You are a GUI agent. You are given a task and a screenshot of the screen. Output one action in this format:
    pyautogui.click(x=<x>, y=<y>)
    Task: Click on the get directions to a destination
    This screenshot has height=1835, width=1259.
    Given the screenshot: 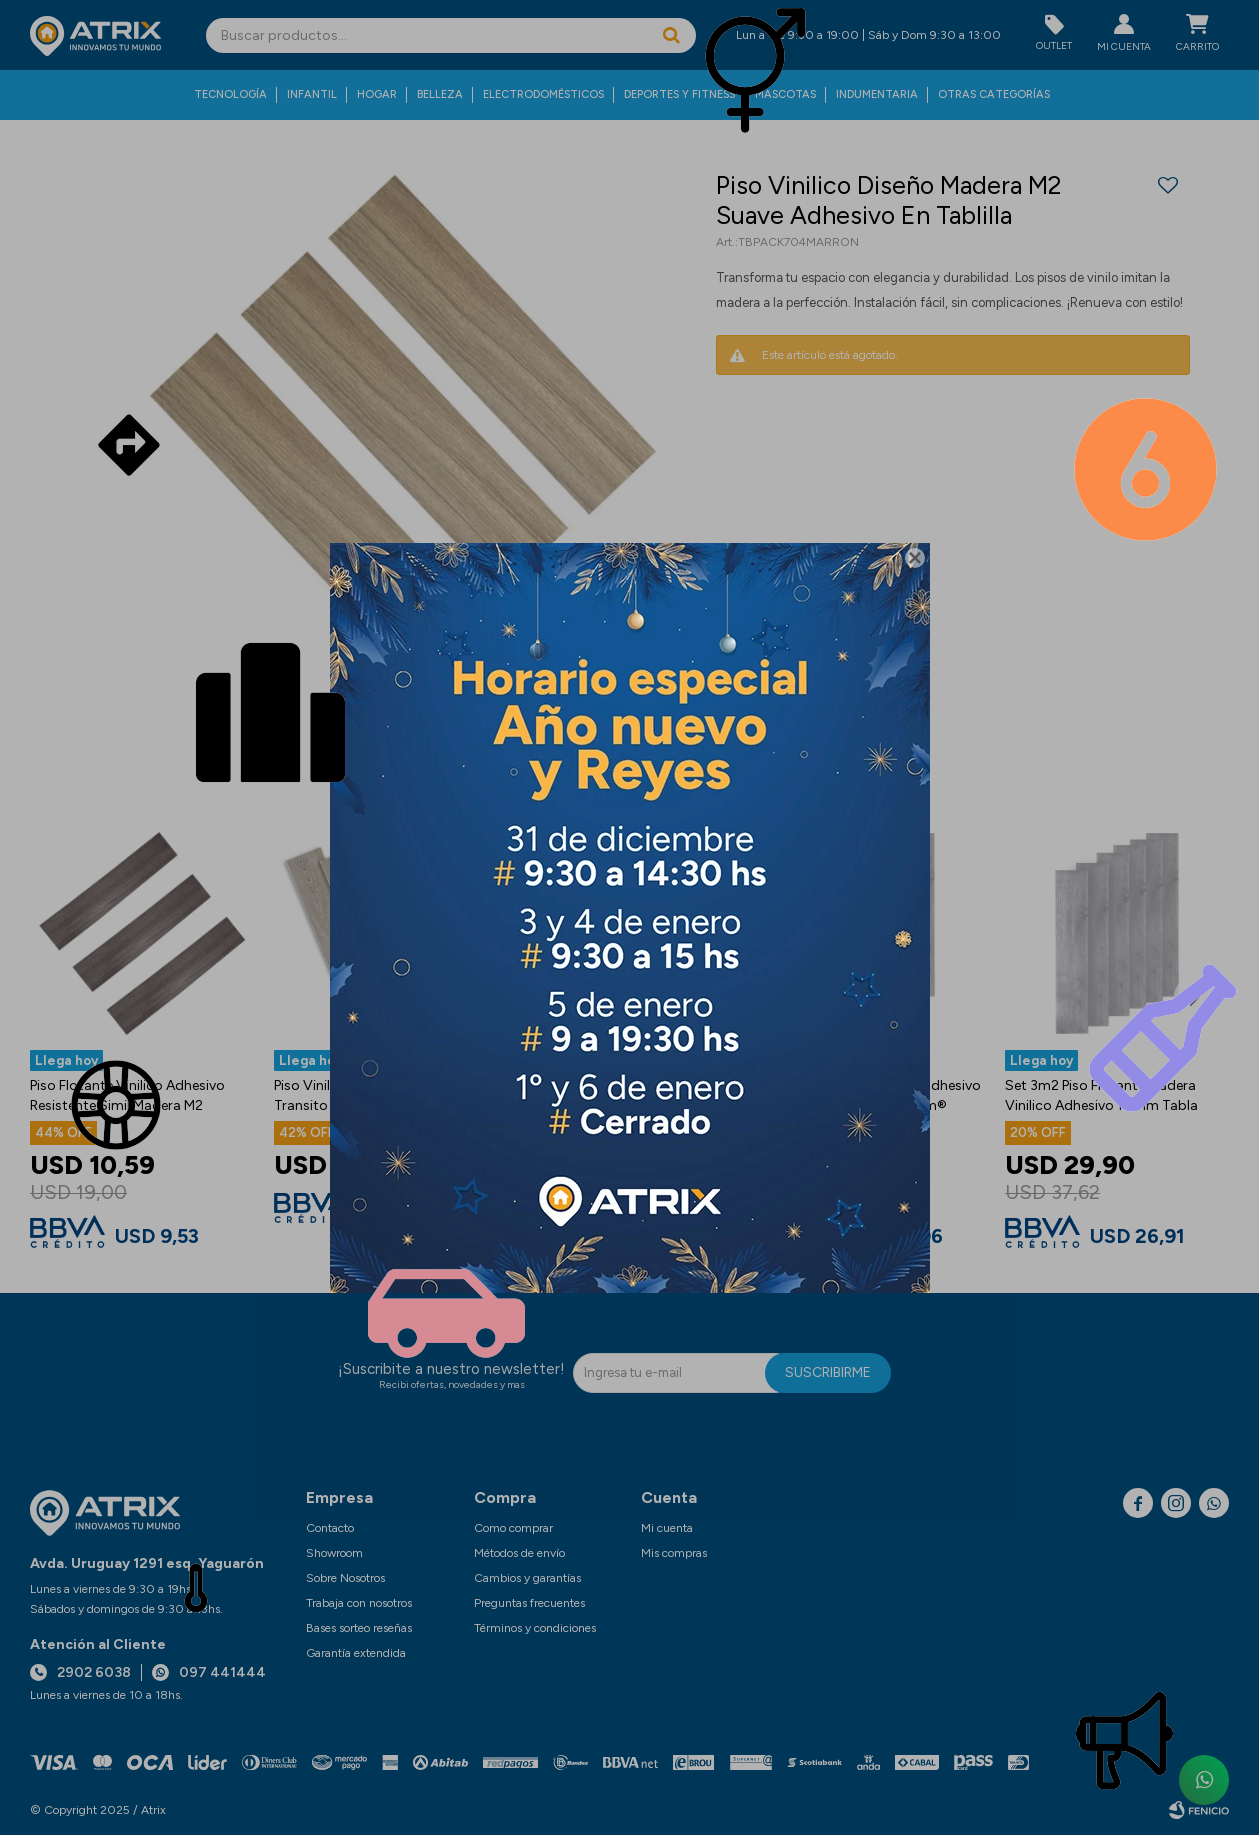 What is the action you would take?
    pyautogui.click(x=129, y=445)
    